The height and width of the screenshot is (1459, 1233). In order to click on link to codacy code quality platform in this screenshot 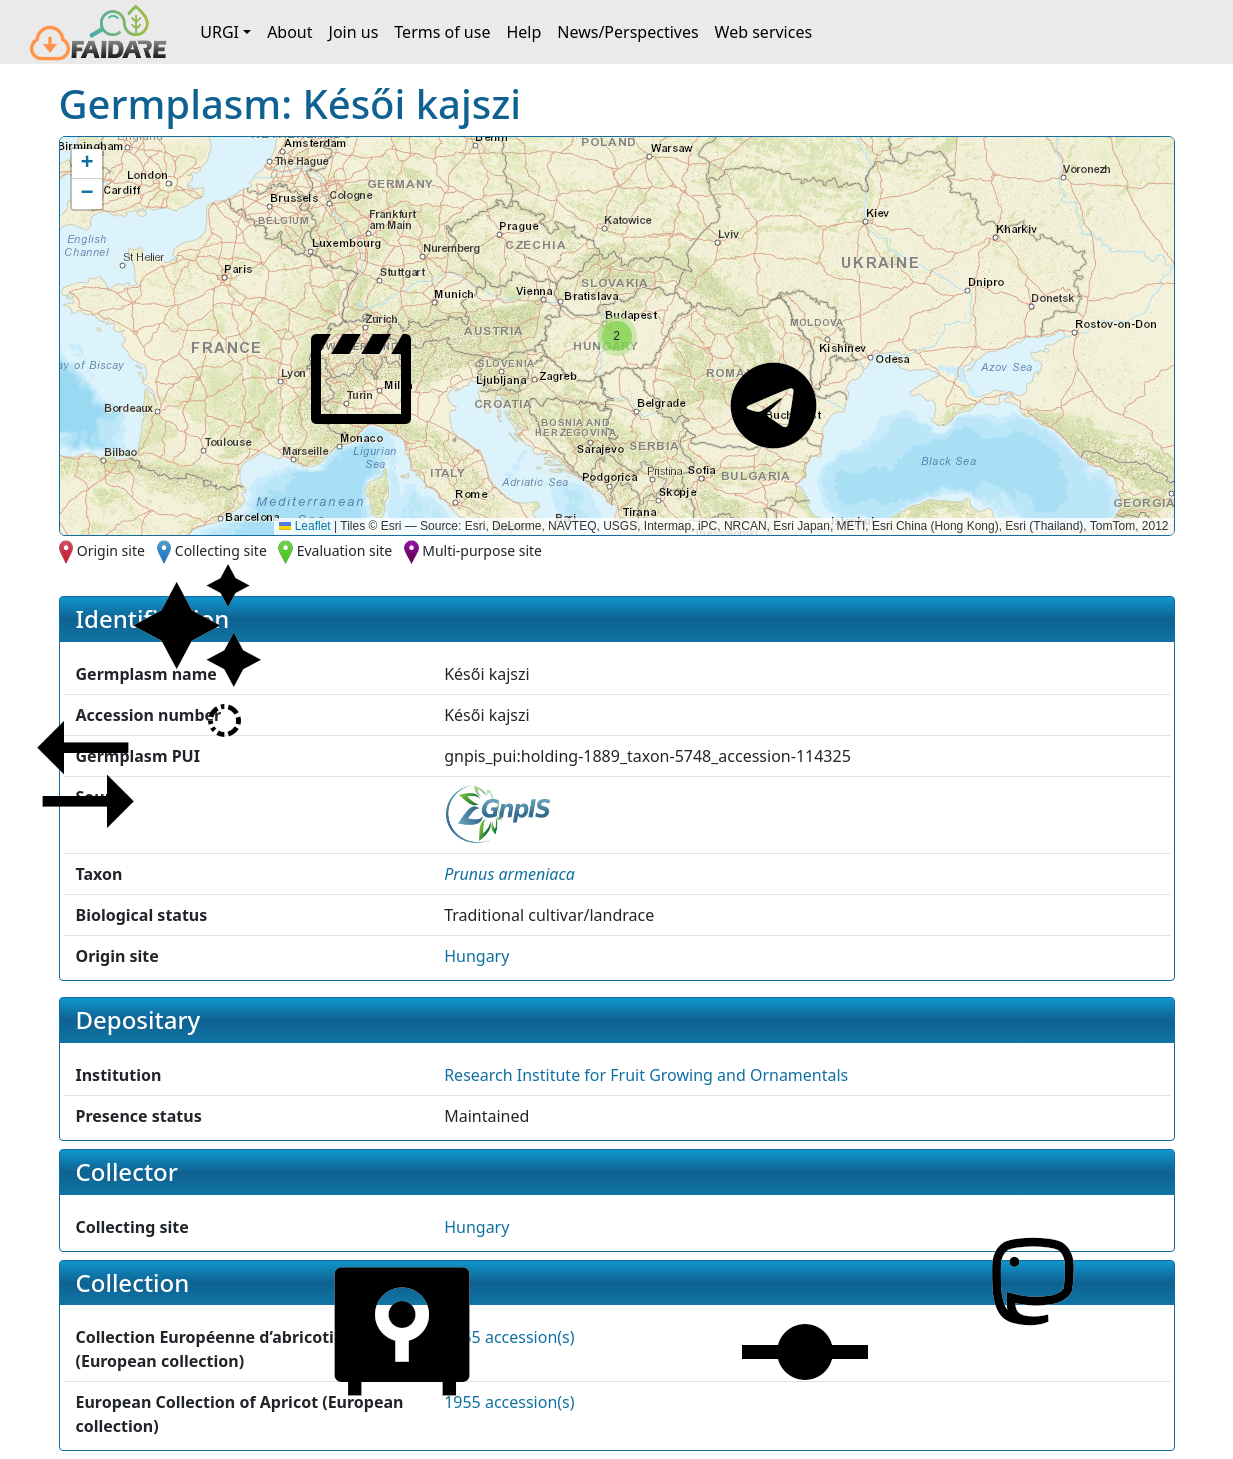, I will do `click(224, 720)`.